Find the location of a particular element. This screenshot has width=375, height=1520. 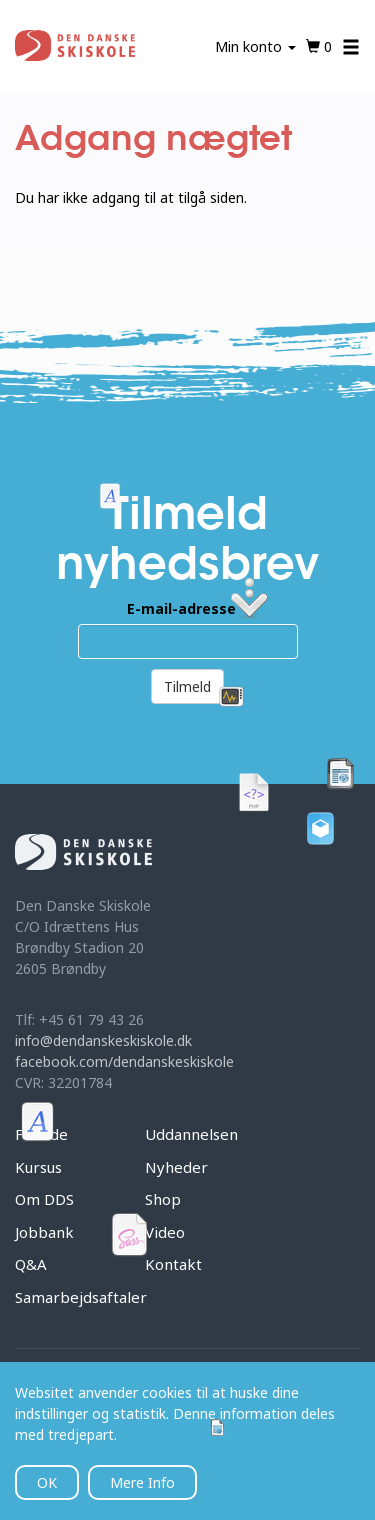

scroll down or view more content is located at coordinates (249, 599).